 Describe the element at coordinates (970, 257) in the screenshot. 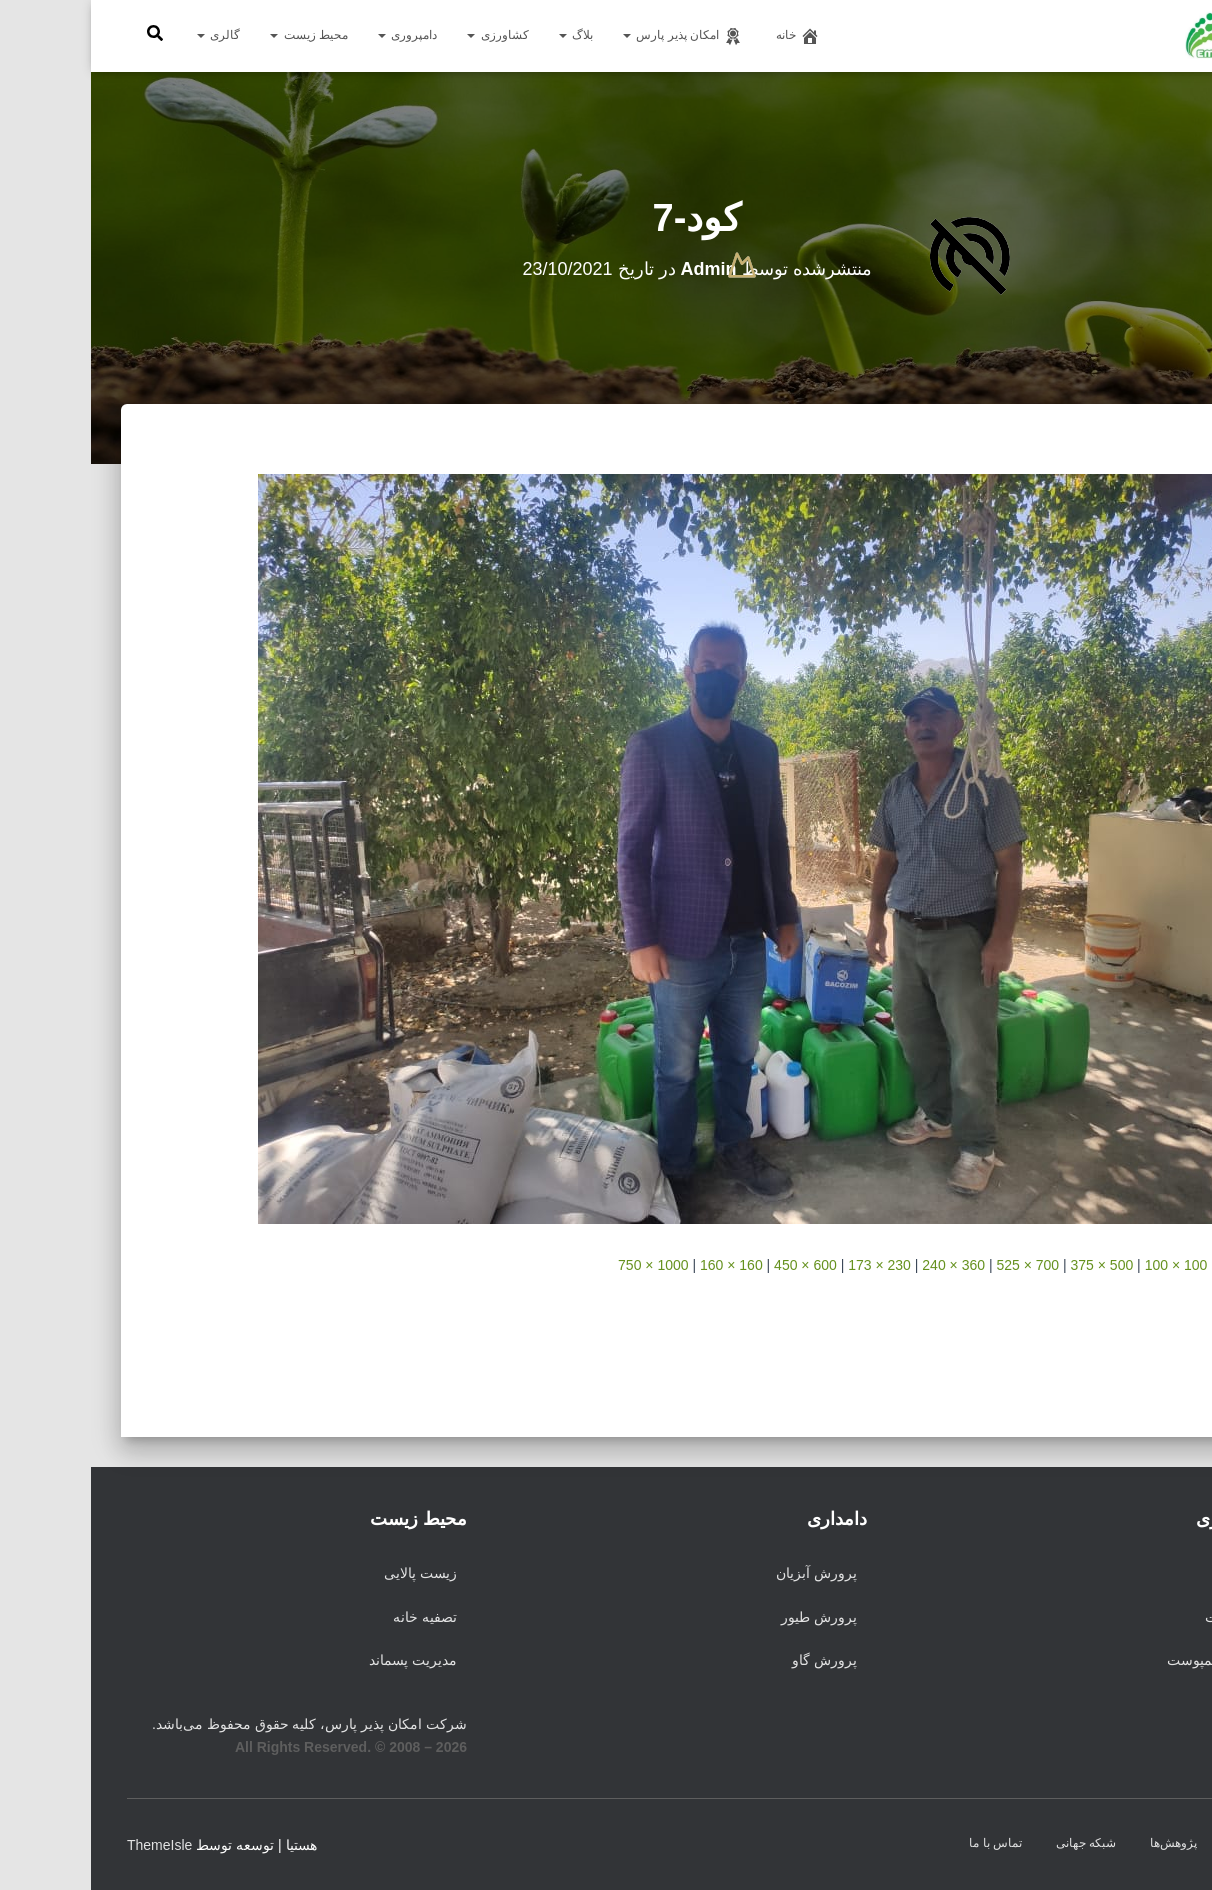

I see `indicates mobile hotspot is disabled` at that location.